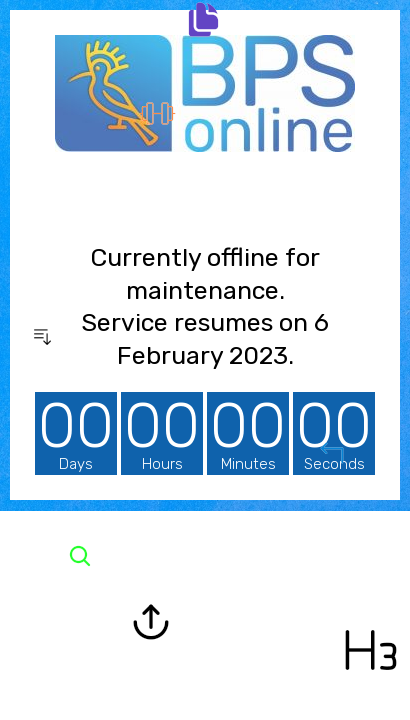 This screenshot has width=410, height=720. Describe the element at coordinates (371, 650) in the screenshot. I see `format text as heading level 3` at that location.